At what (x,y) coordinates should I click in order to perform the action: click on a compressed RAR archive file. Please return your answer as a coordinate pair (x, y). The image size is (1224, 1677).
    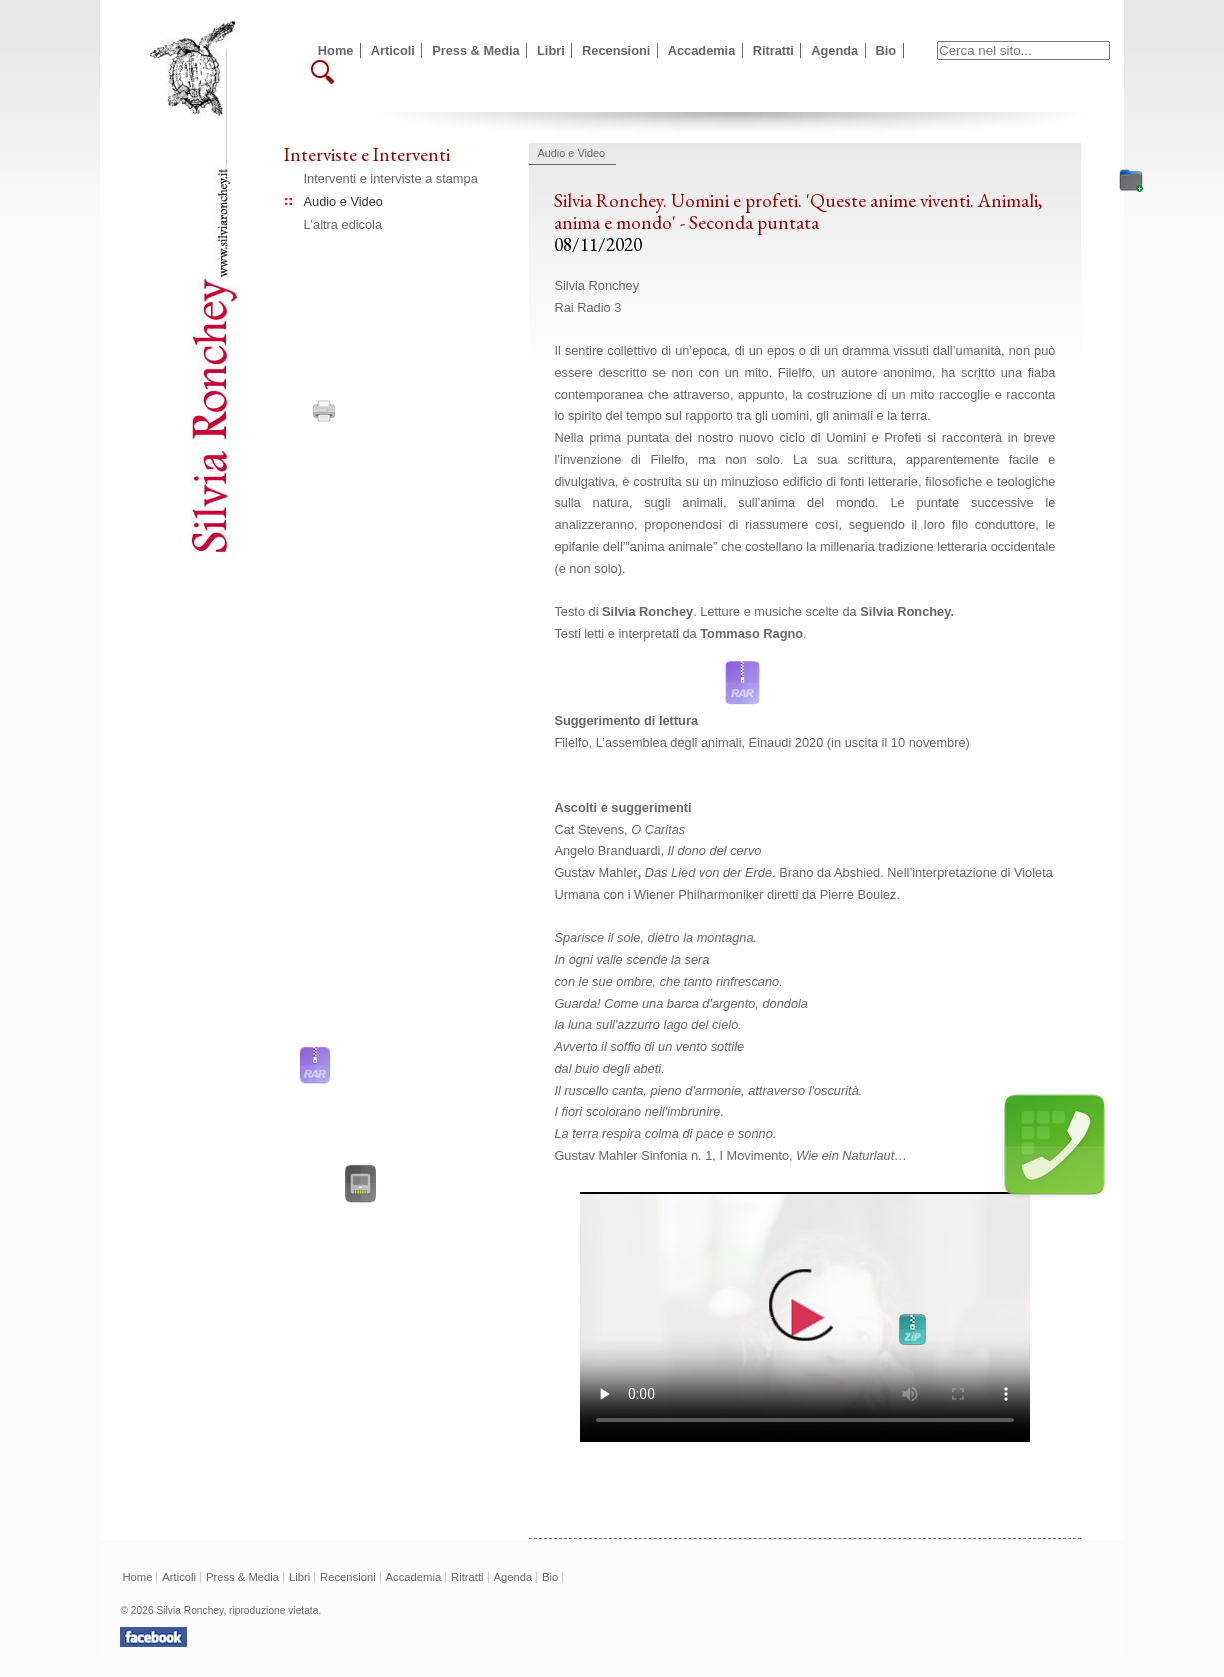
    Looking at the image, I should click on (315, 1065).